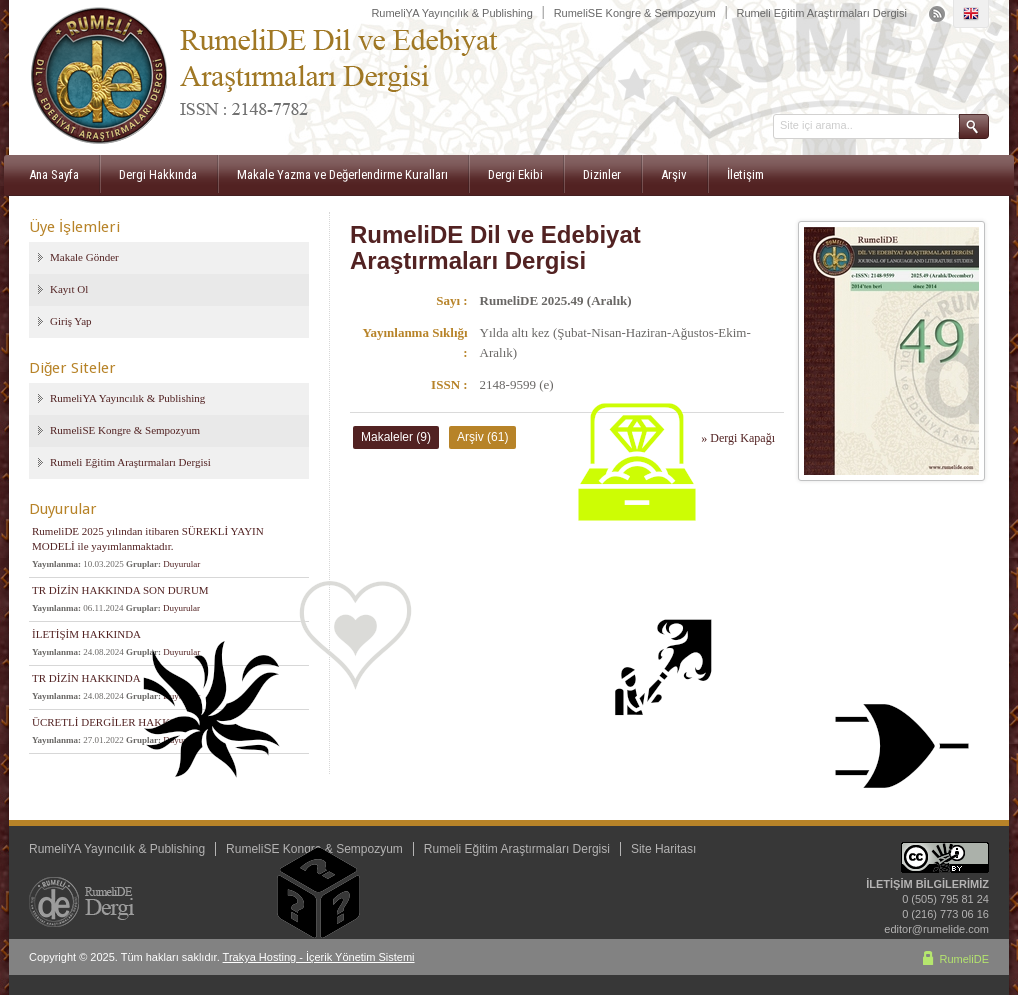  I want to click on indicates a loved or favorited item, so click(355, 635).